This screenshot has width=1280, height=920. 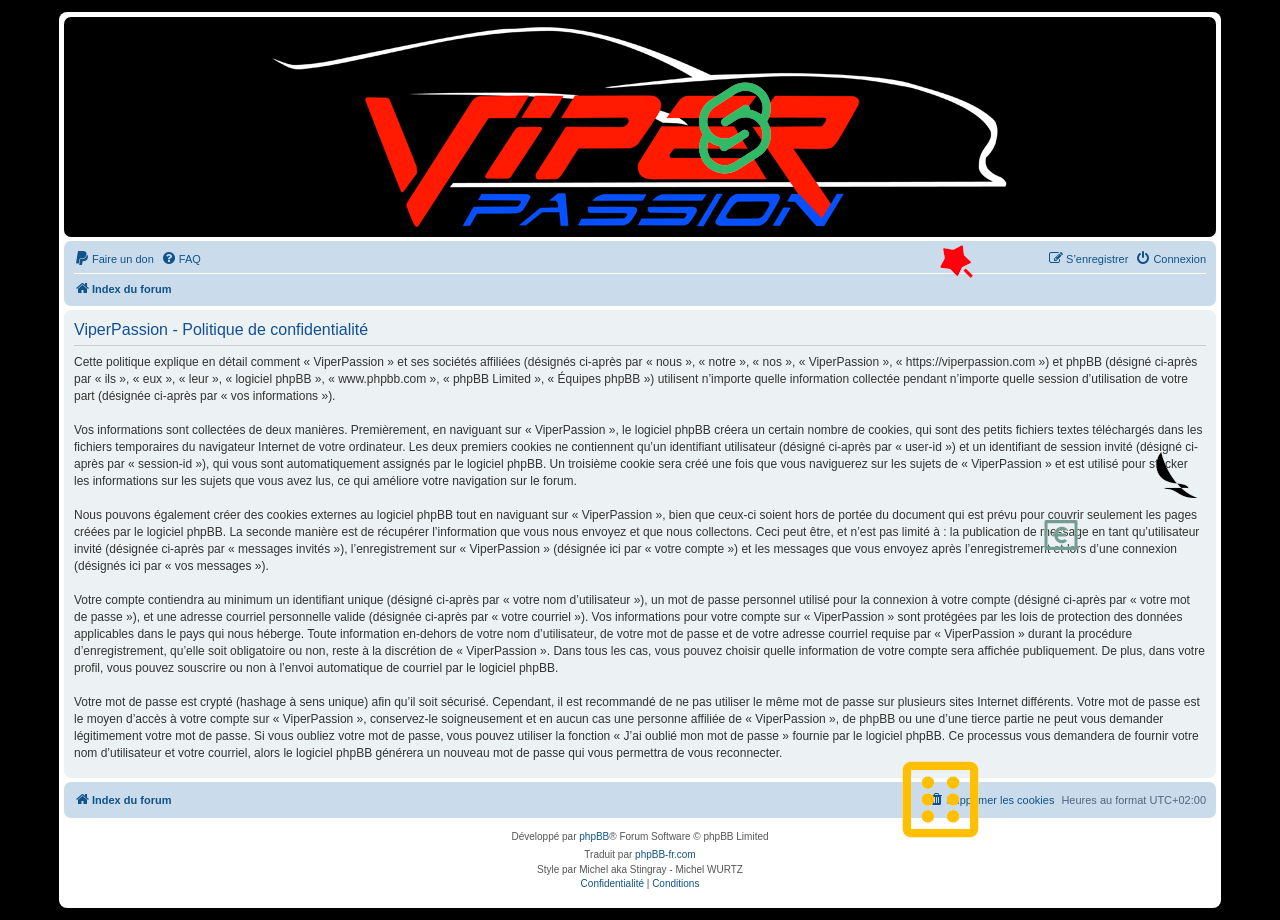 What do you see at coordinates (1177, 475) in the screenshot?
I see `avianca airline app or website` at bounding box center [1177, 475].